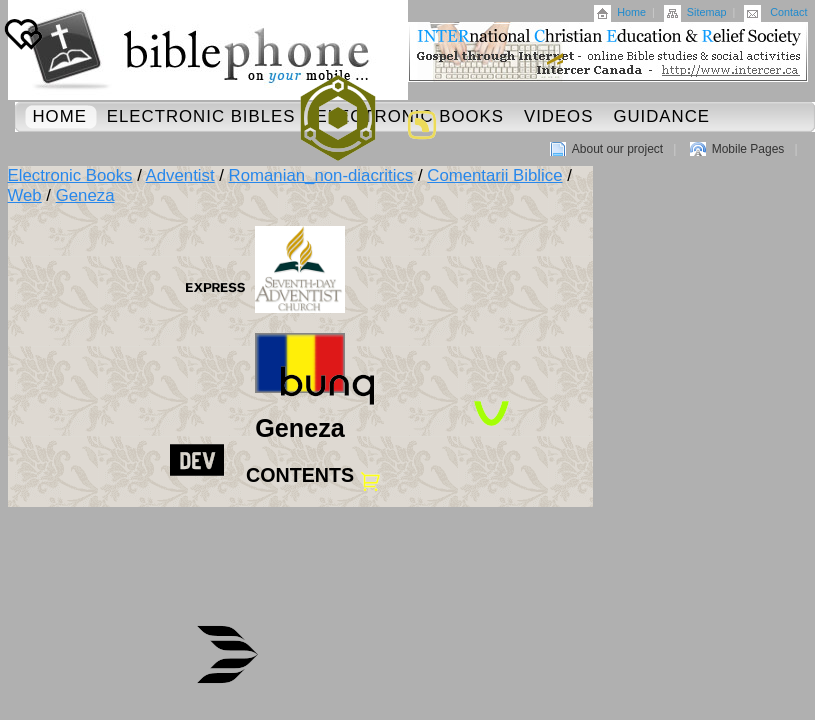 This screenshot has width=815, height=720. I want to click on open the bunq banking app, so click(327, 385).